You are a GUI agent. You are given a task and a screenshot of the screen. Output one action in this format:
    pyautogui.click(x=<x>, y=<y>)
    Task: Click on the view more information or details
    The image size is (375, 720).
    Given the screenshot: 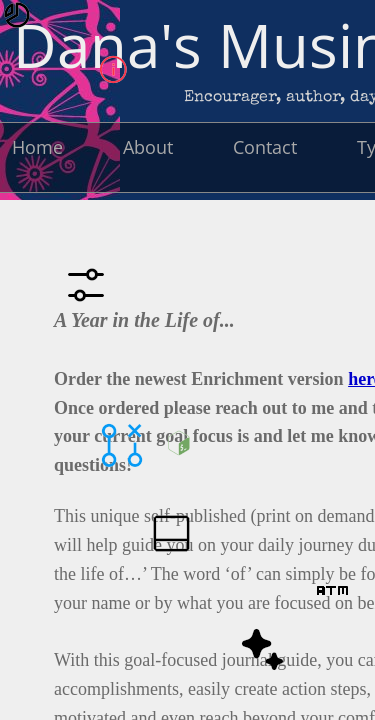 What is the action you would take?
    pyautogui.click(x=113, y=69)
    